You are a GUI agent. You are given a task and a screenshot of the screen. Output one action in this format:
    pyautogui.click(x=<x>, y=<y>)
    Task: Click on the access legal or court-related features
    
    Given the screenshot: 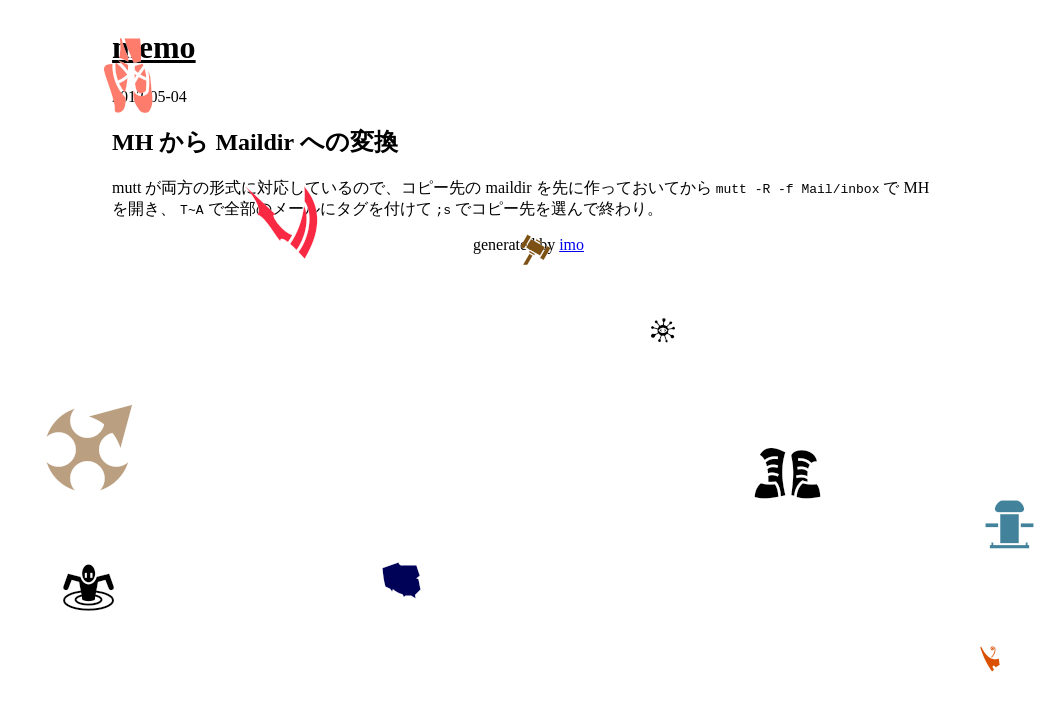 What is the action you would take?
    pyautogui.click(x=535, y=249)
    